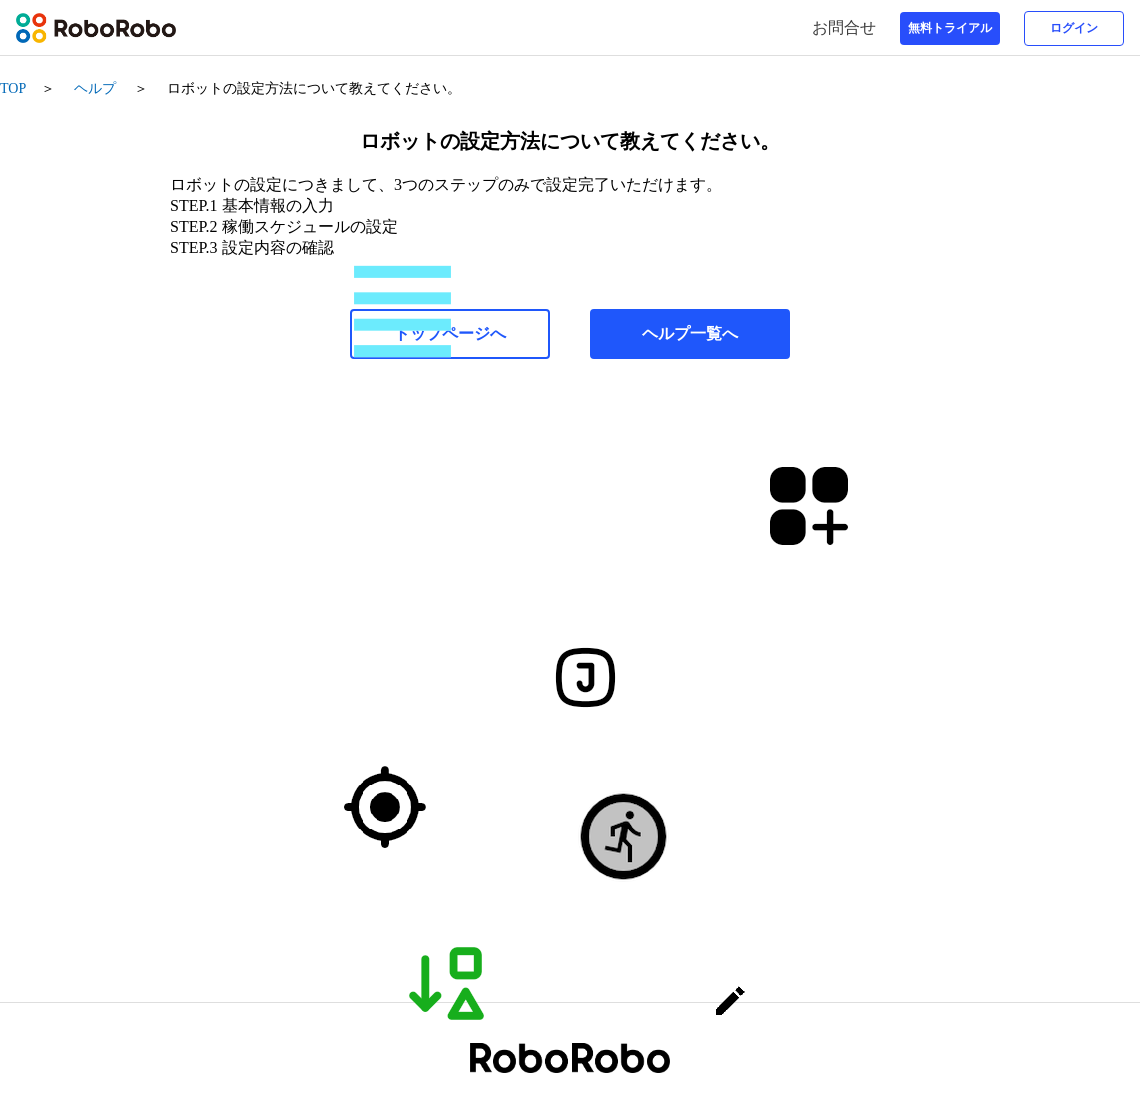  What do you see at coordinates (385, 807) in the screenshot?
I see `center map on your current location` at bounding box center [385, 807].